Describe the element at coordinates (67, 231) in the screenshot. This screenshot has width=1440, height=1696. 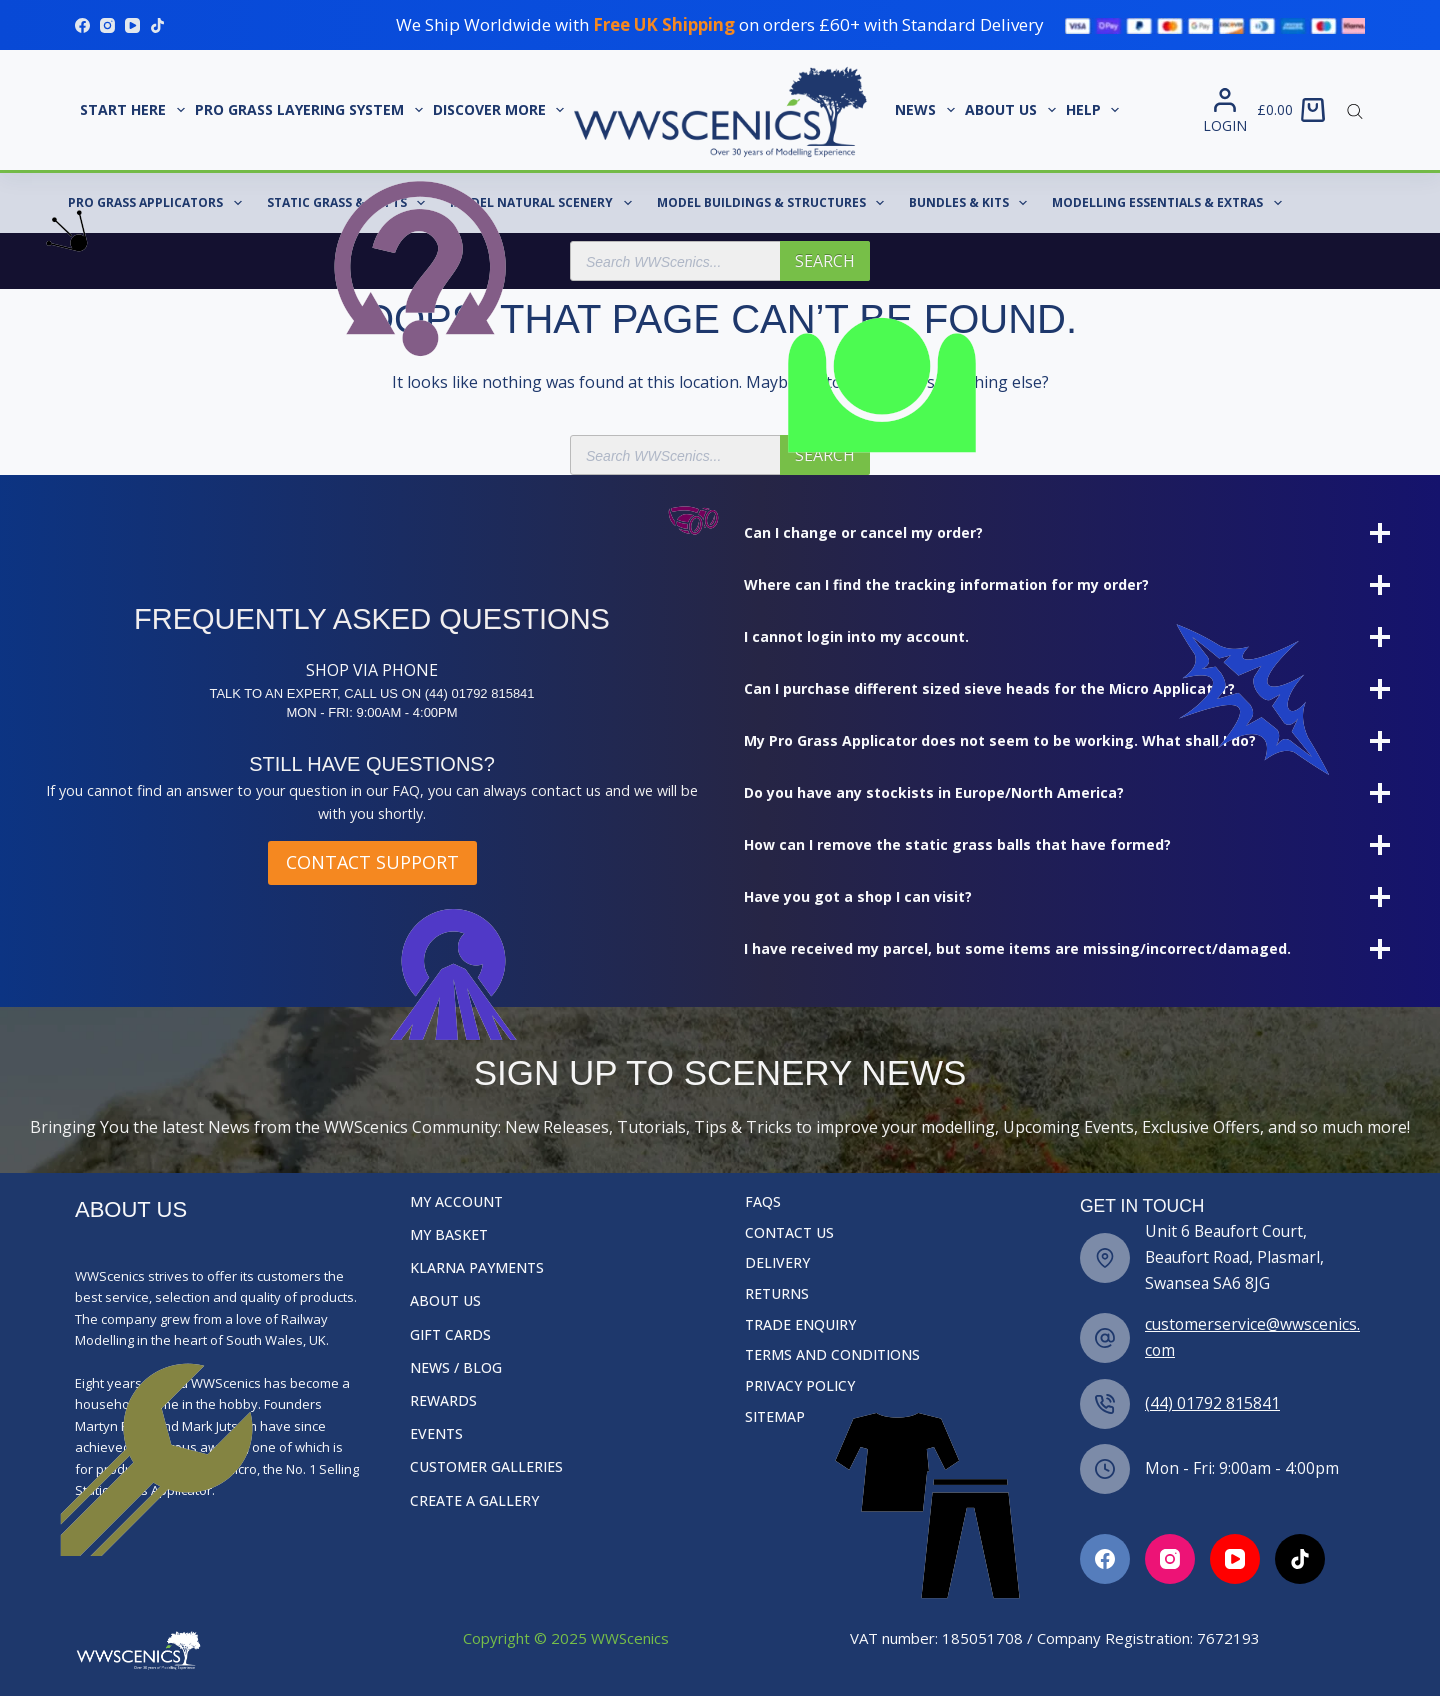
I see `access space or satellite-related features` at that location.